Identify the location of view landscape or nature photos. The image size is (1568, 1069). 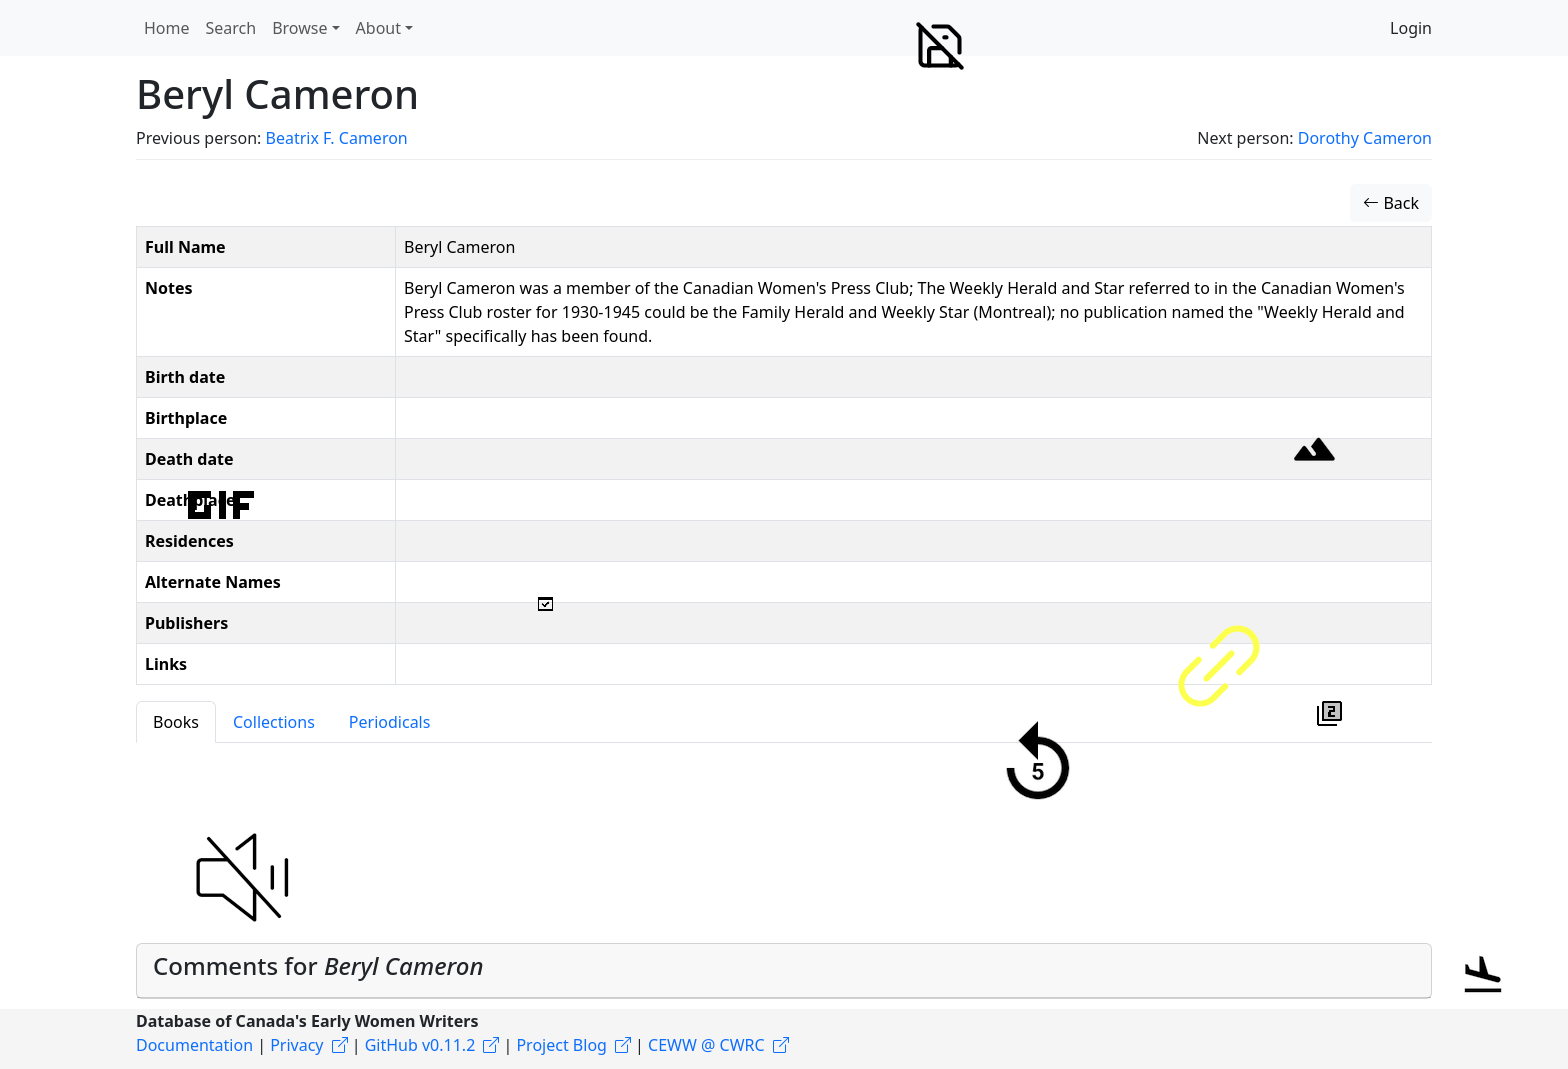
(1314, 448).